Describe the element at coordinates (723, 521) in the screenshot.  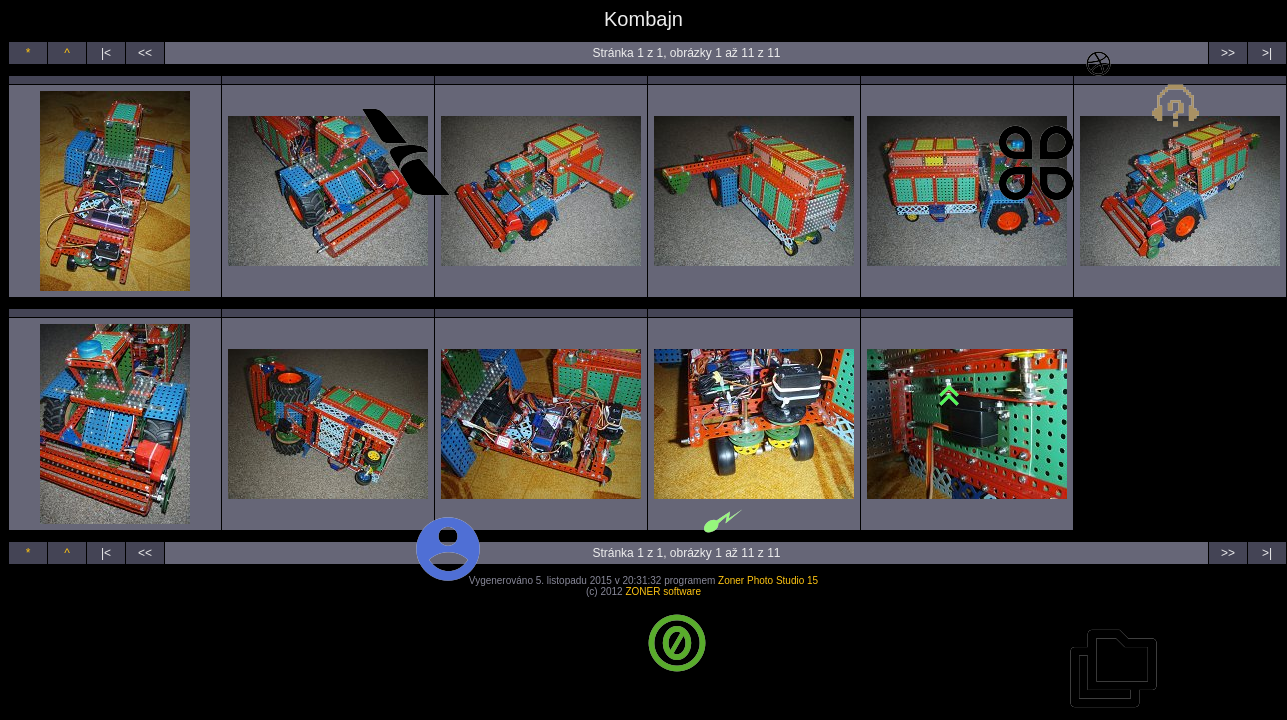
I see `gamescience company logo` at that location.